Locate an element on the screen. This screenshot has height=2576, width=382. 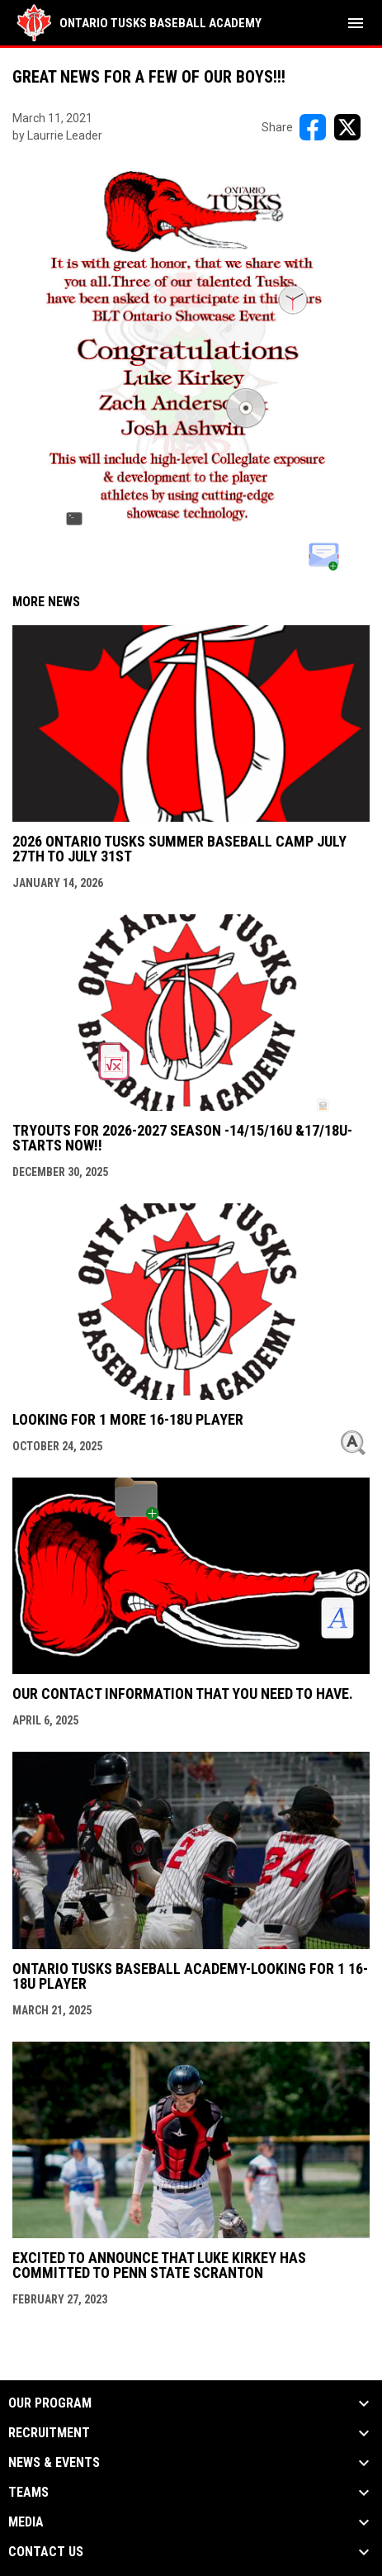
open the terminal application is located at coordinates (74, 519).